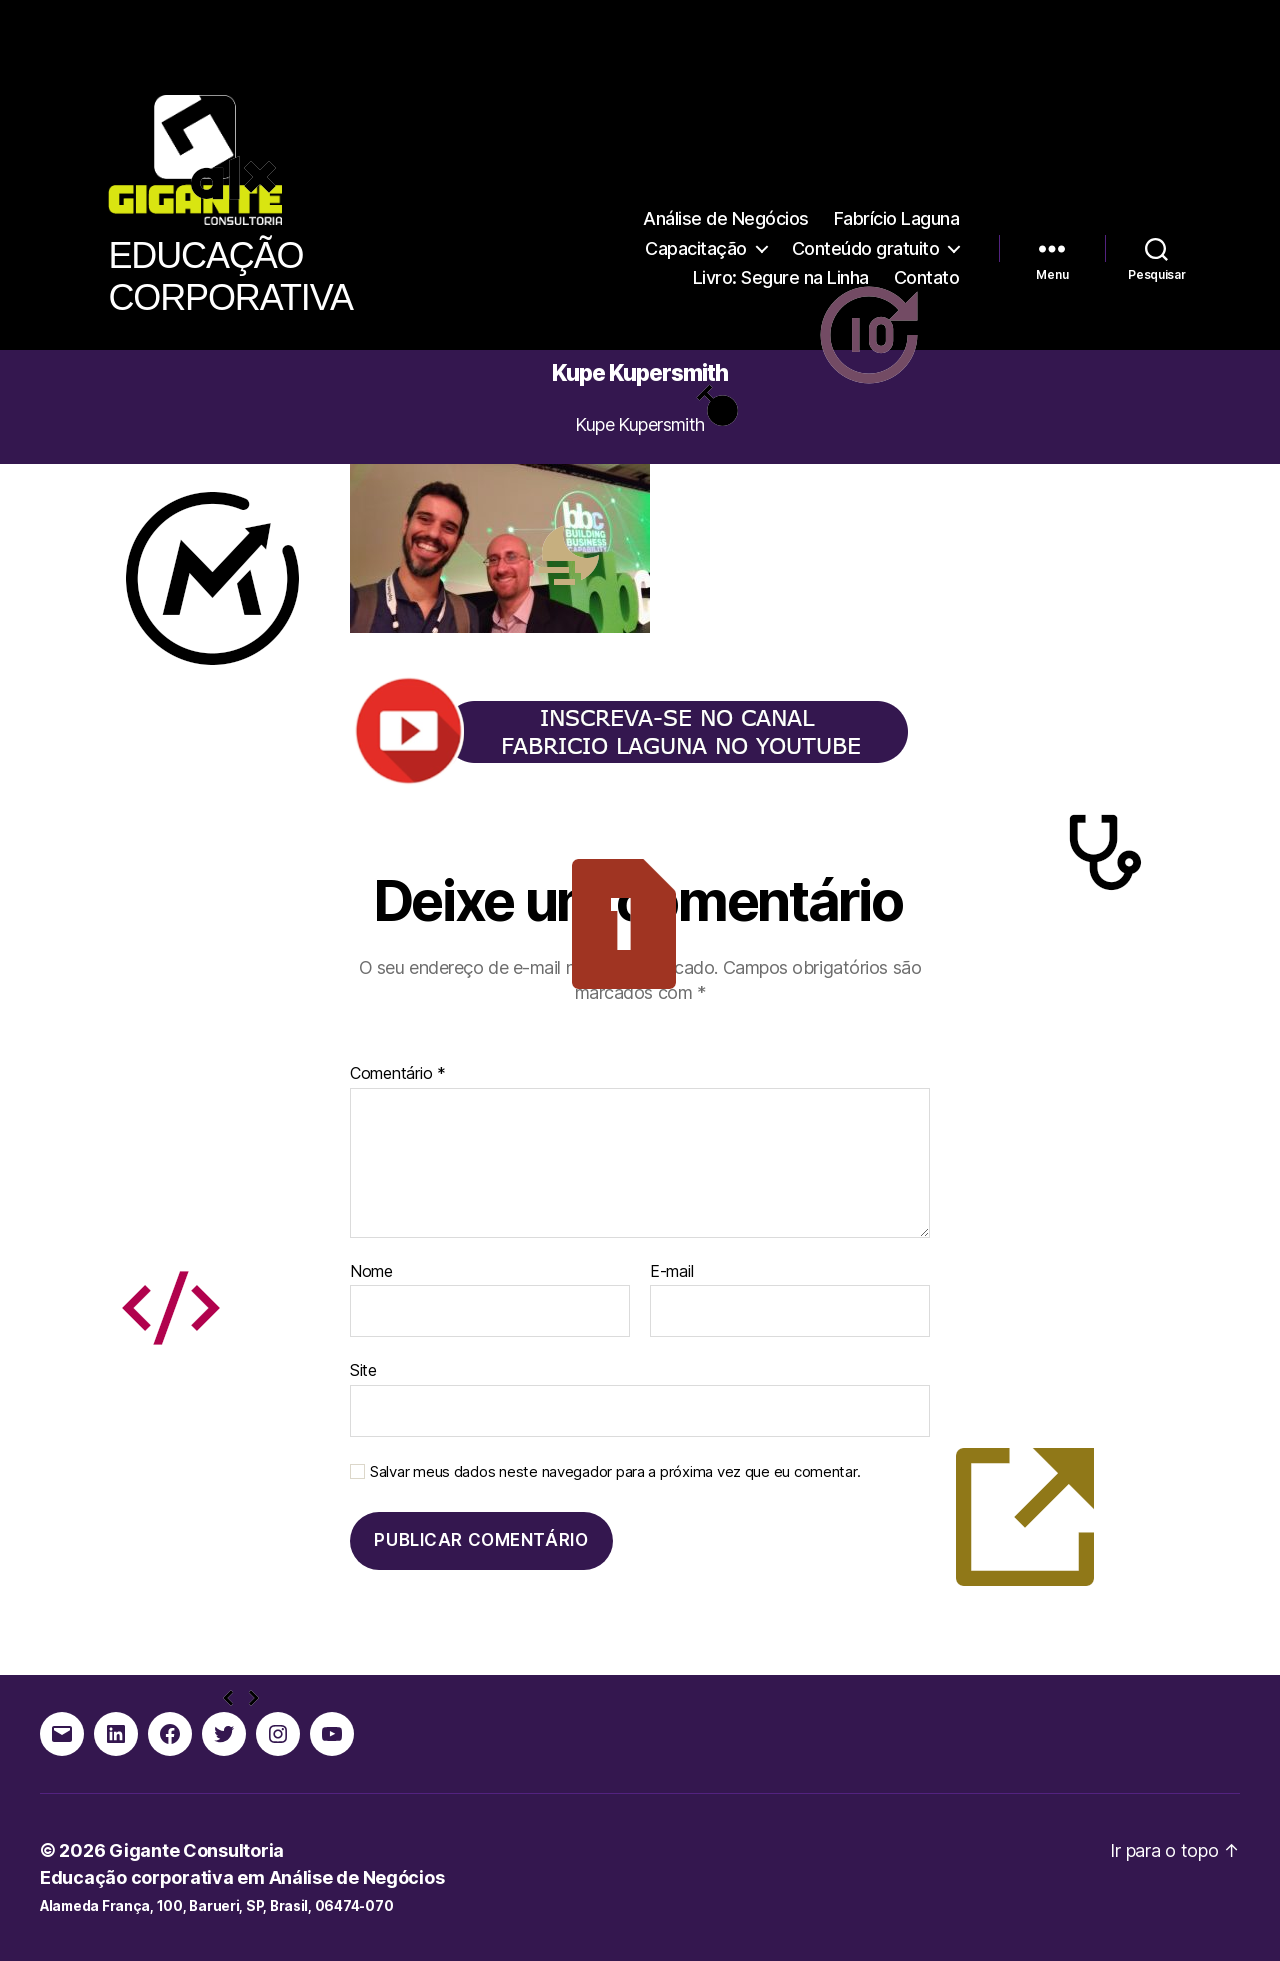  I want to click on indicates foggy night weather conditions, so click(569, 555).